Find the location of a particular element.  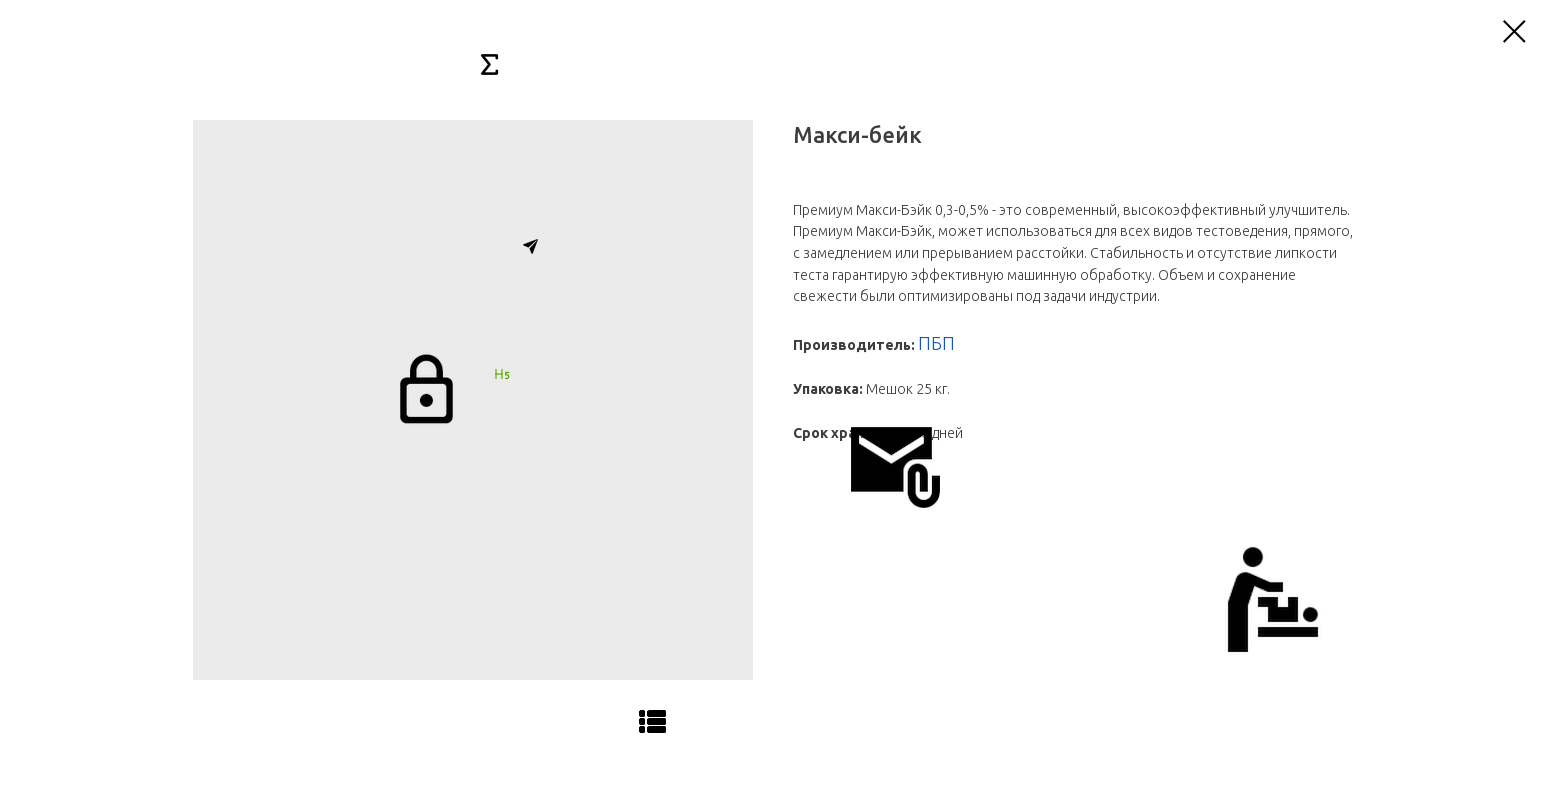

indicates a locked or secured item is located at coordinates (426, 390).